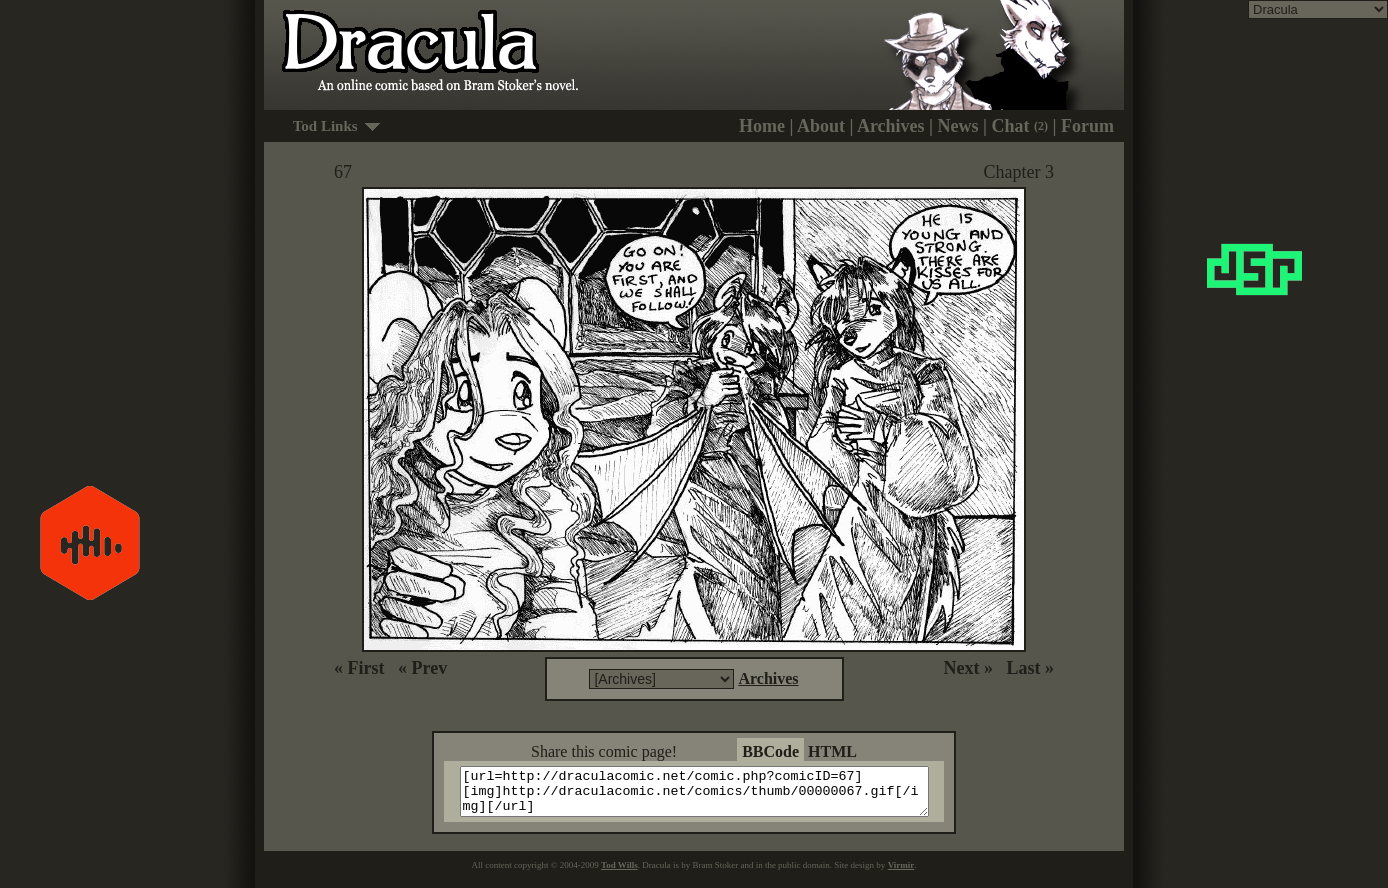 The height and width of the screenshot is (888, 1388). Describe the element at coordinates (1254, 269) in the screenshot. I see `jsr (javascript registry) logo` at that location.